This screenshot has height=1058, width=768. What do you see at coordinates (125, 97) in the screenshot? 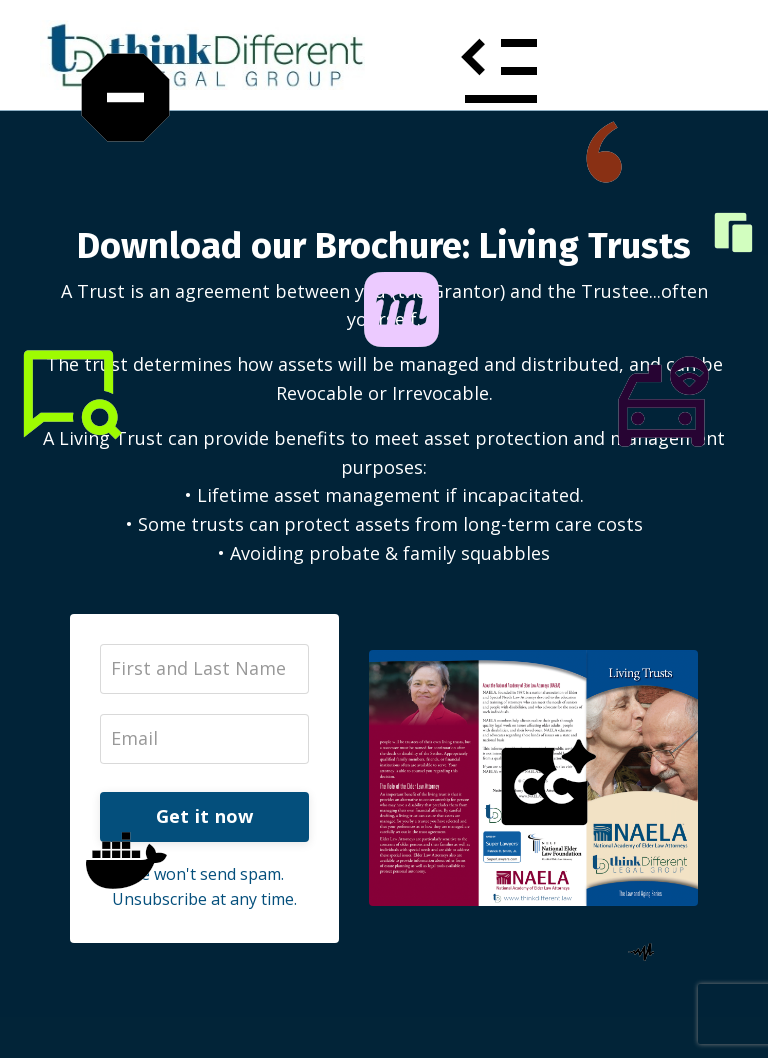
I see `indicates spam or blocked content` at bounding box center [125, 97].